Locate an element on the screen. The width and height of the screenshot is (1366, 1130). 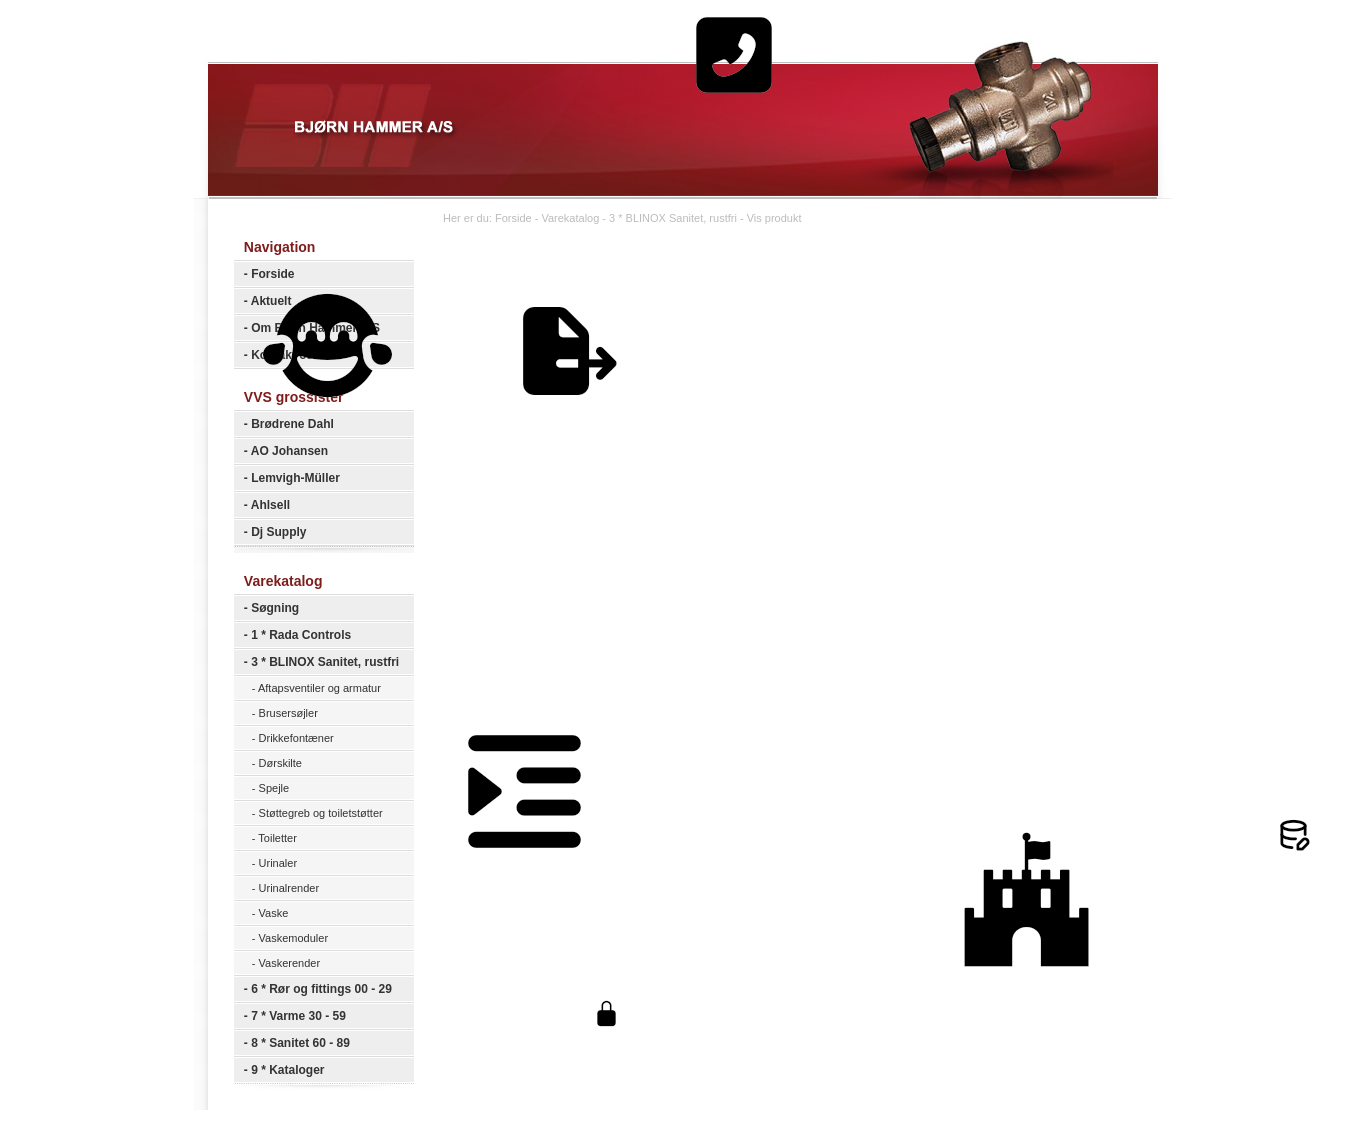
fort awesome brand logo is located at coordinates (1026, 899).